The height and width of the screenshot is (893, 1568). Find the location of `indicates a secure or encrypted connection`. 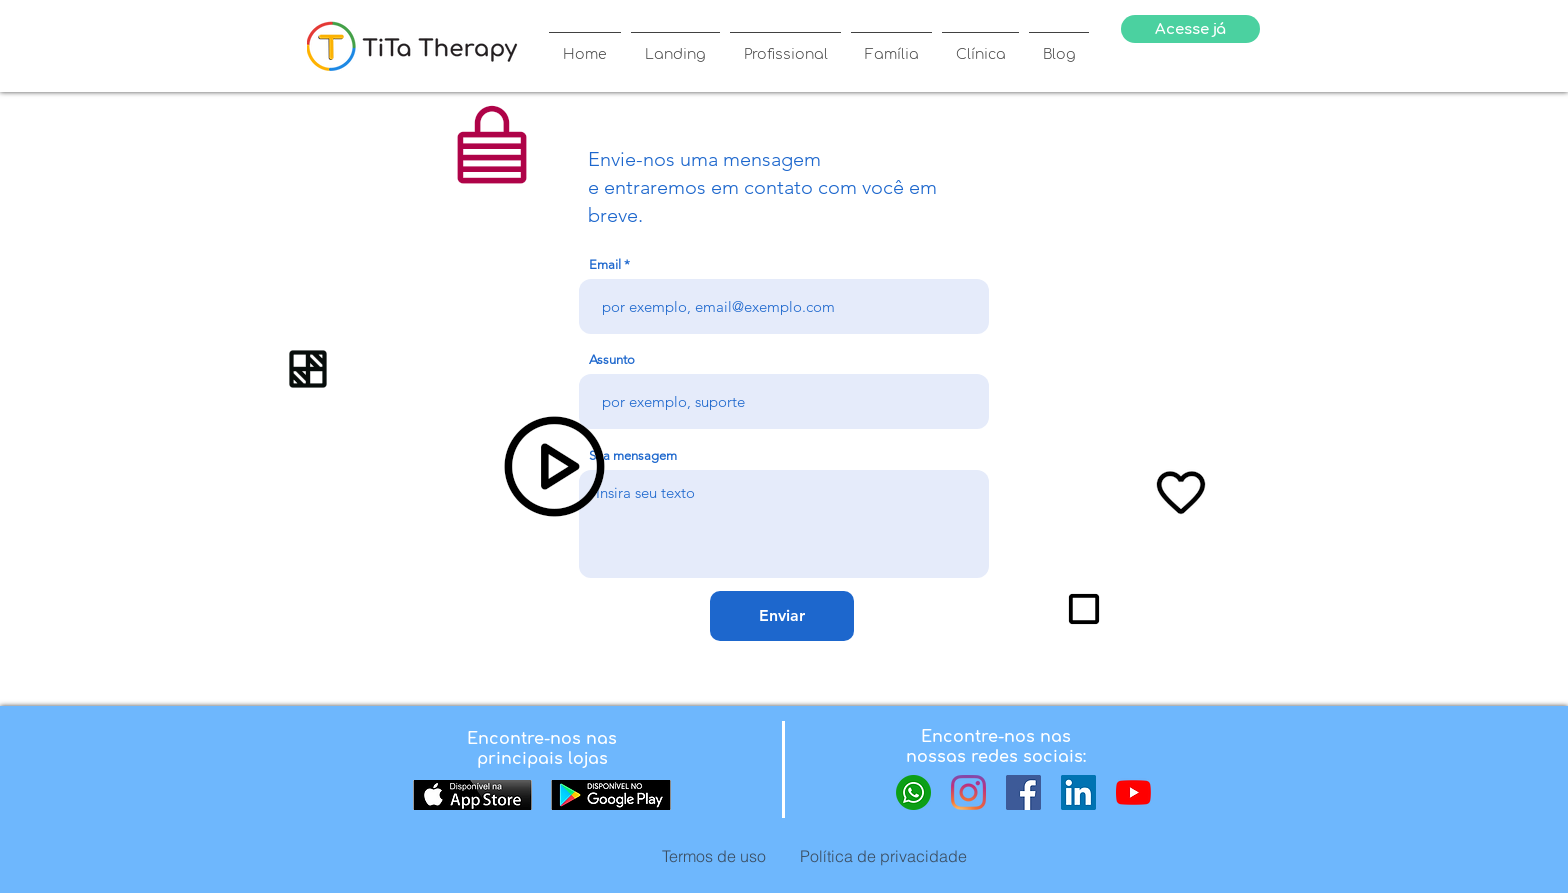

indicates a secure or encrypted connection is located at coordinates (492, 149).